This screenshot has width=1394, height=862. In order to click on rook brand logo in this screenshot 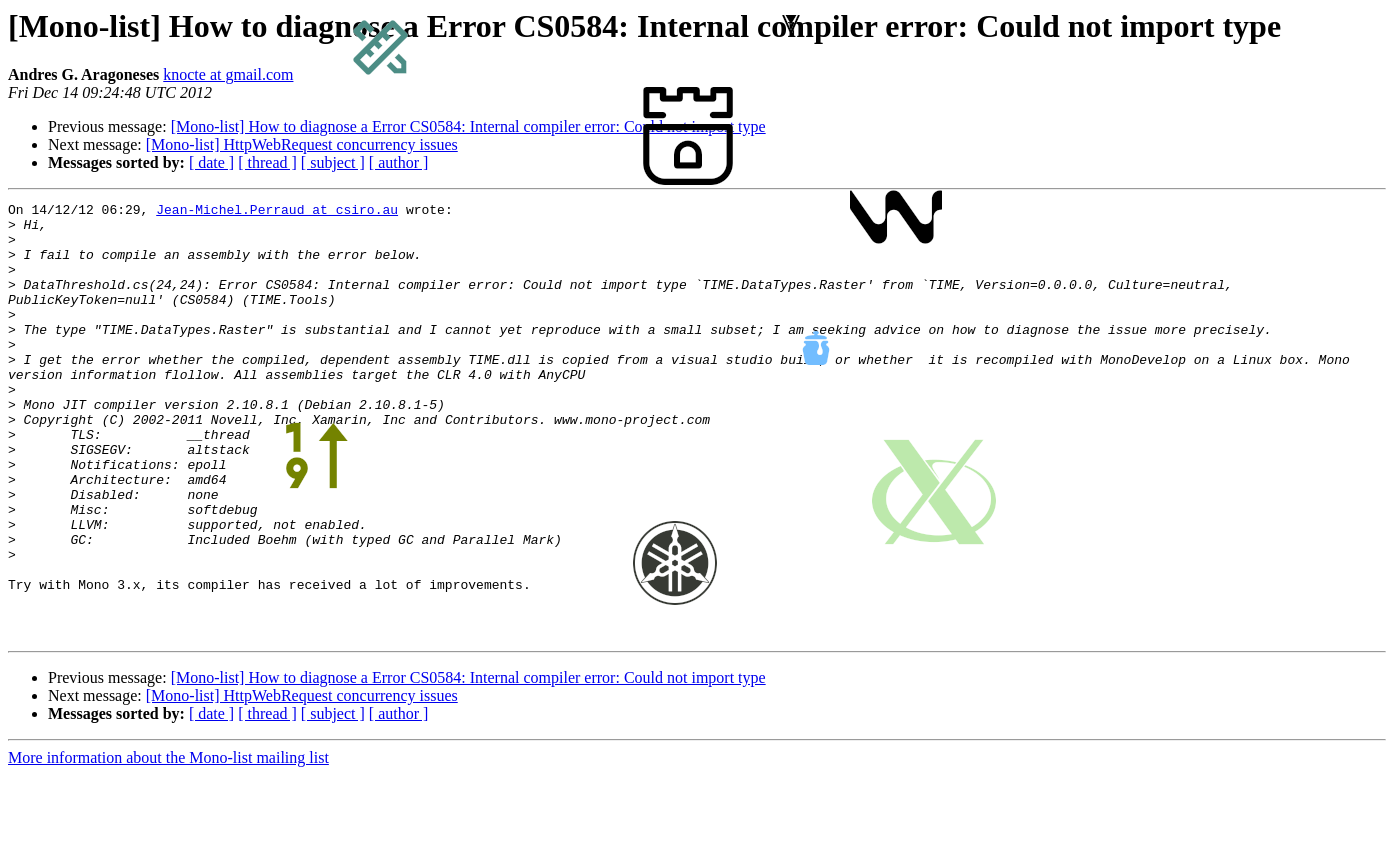, I will do `click(688, 136)`.